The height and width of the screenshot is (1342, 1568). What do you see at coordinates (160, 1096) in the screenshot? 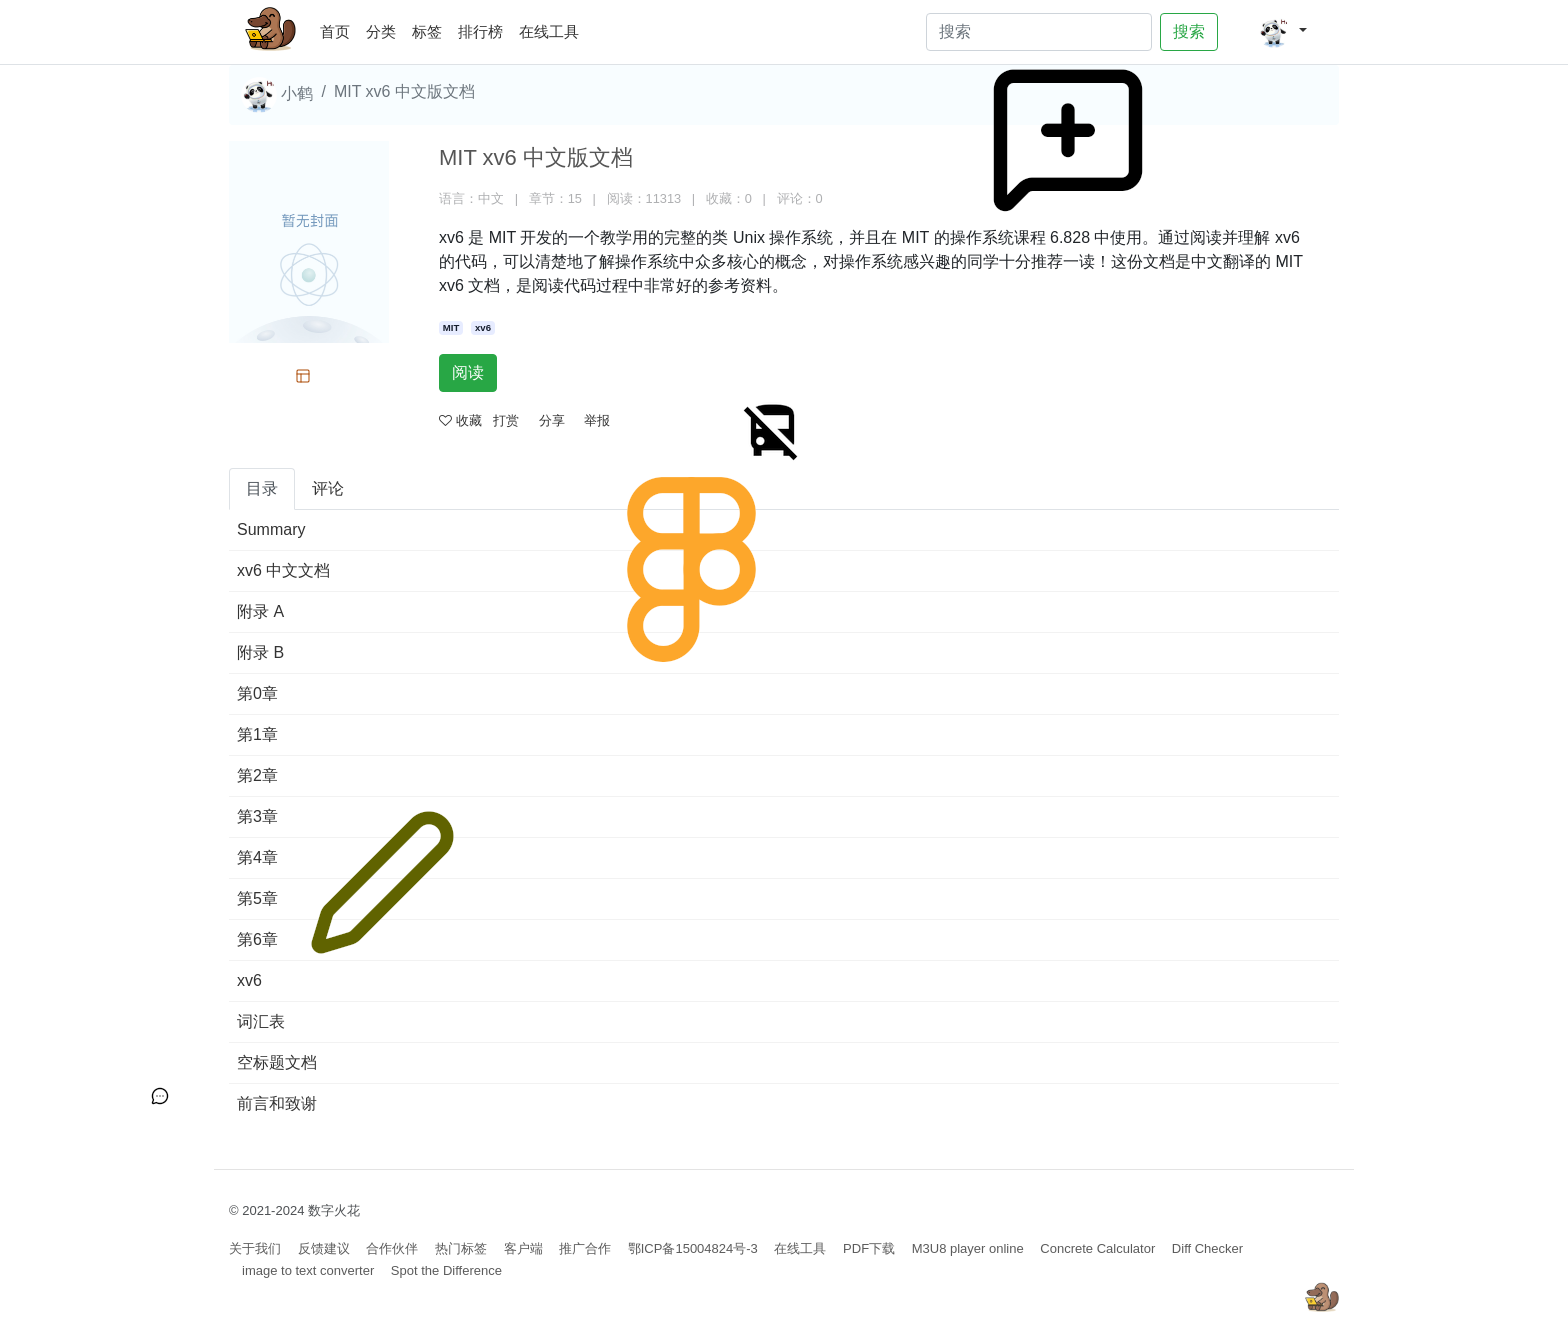
I see `open chat or messaging` at bounding box center [160, 1096].